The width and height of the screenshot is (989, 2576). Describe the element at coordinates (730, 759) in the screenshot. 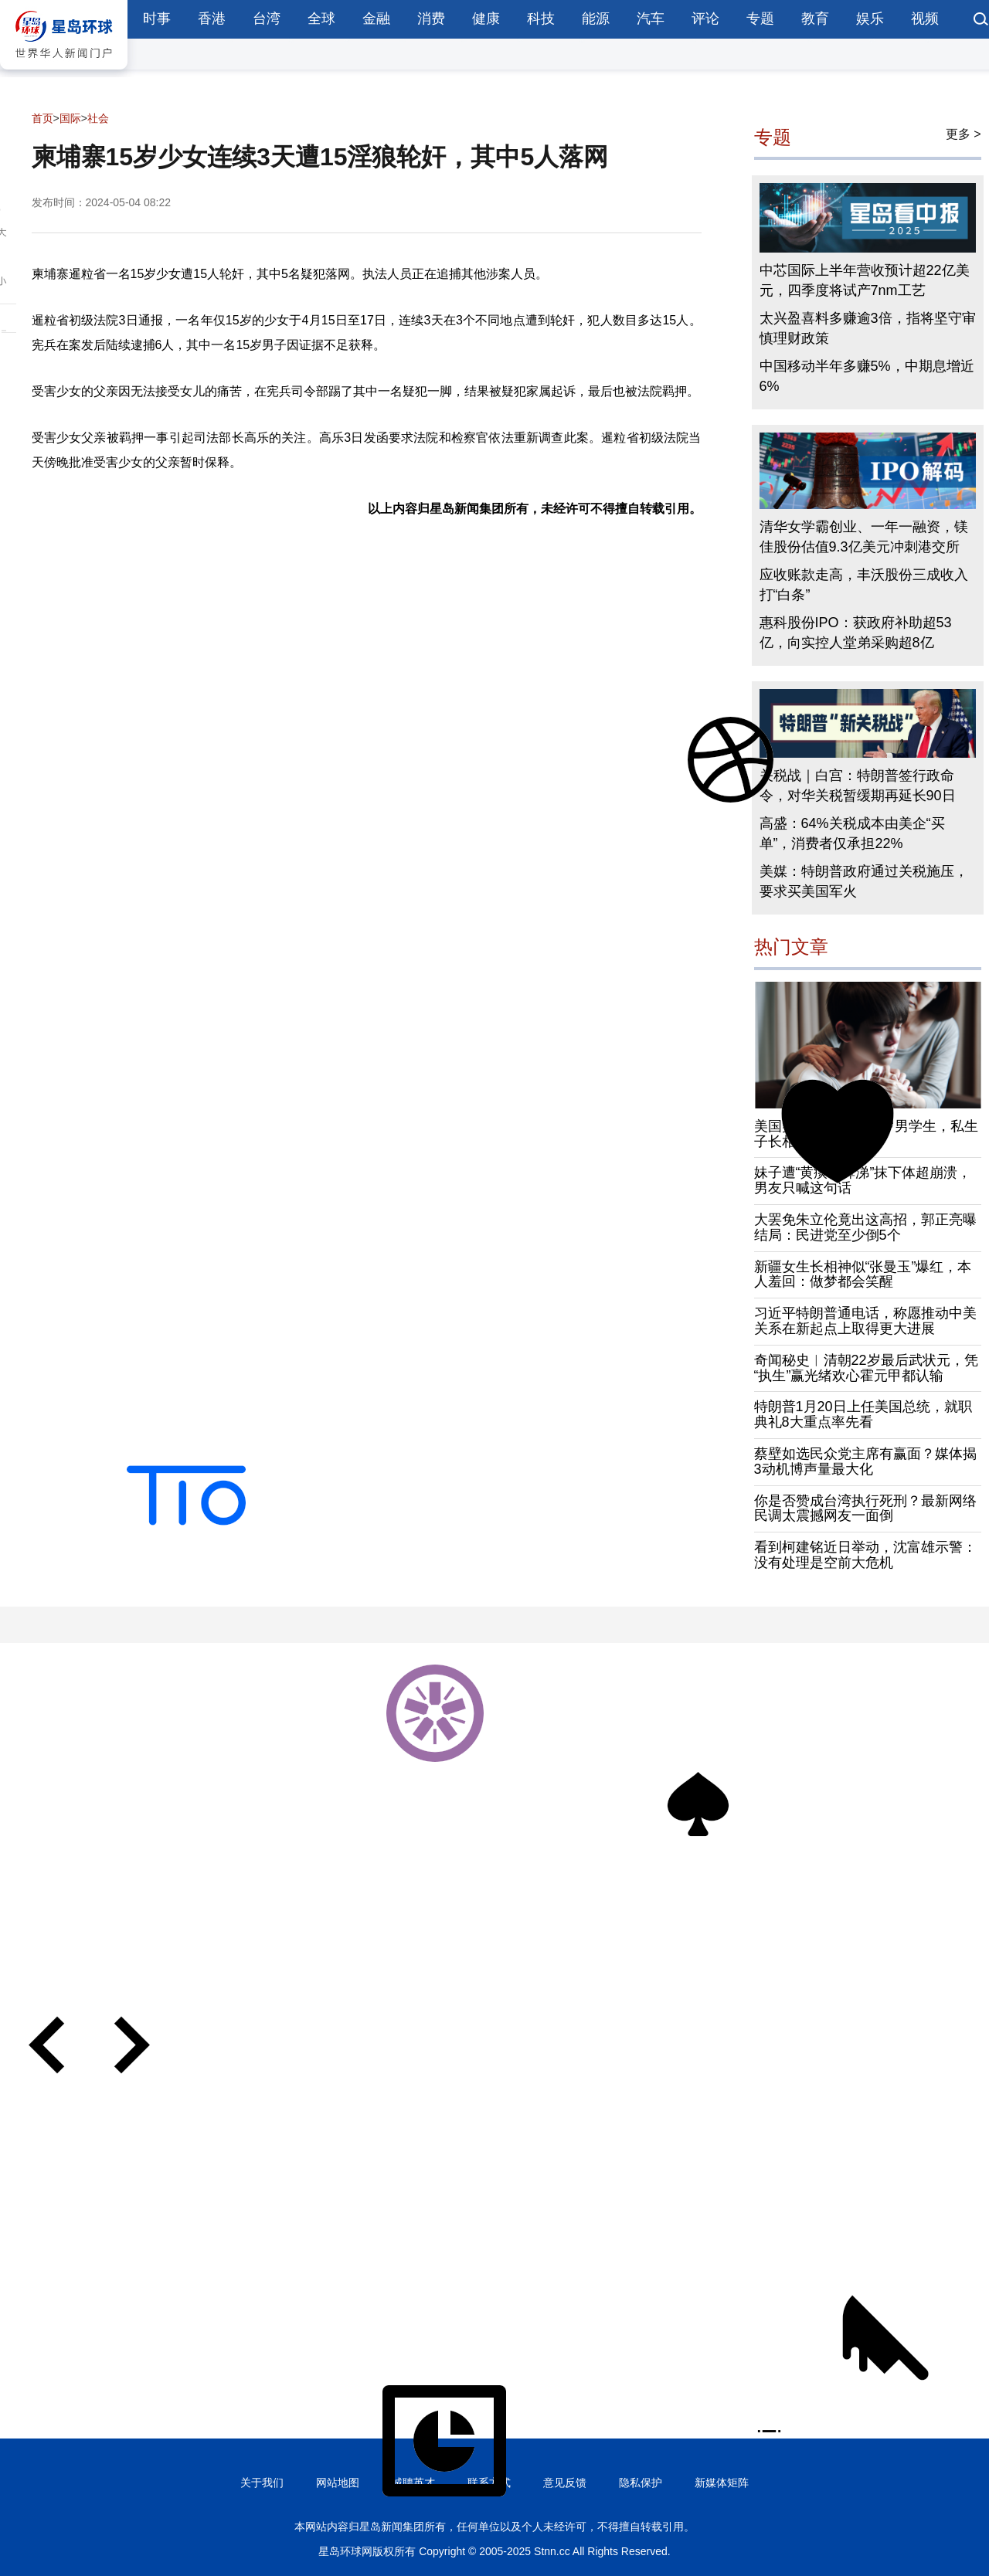

I see `visit dribbble profile or portfolio` at that location.